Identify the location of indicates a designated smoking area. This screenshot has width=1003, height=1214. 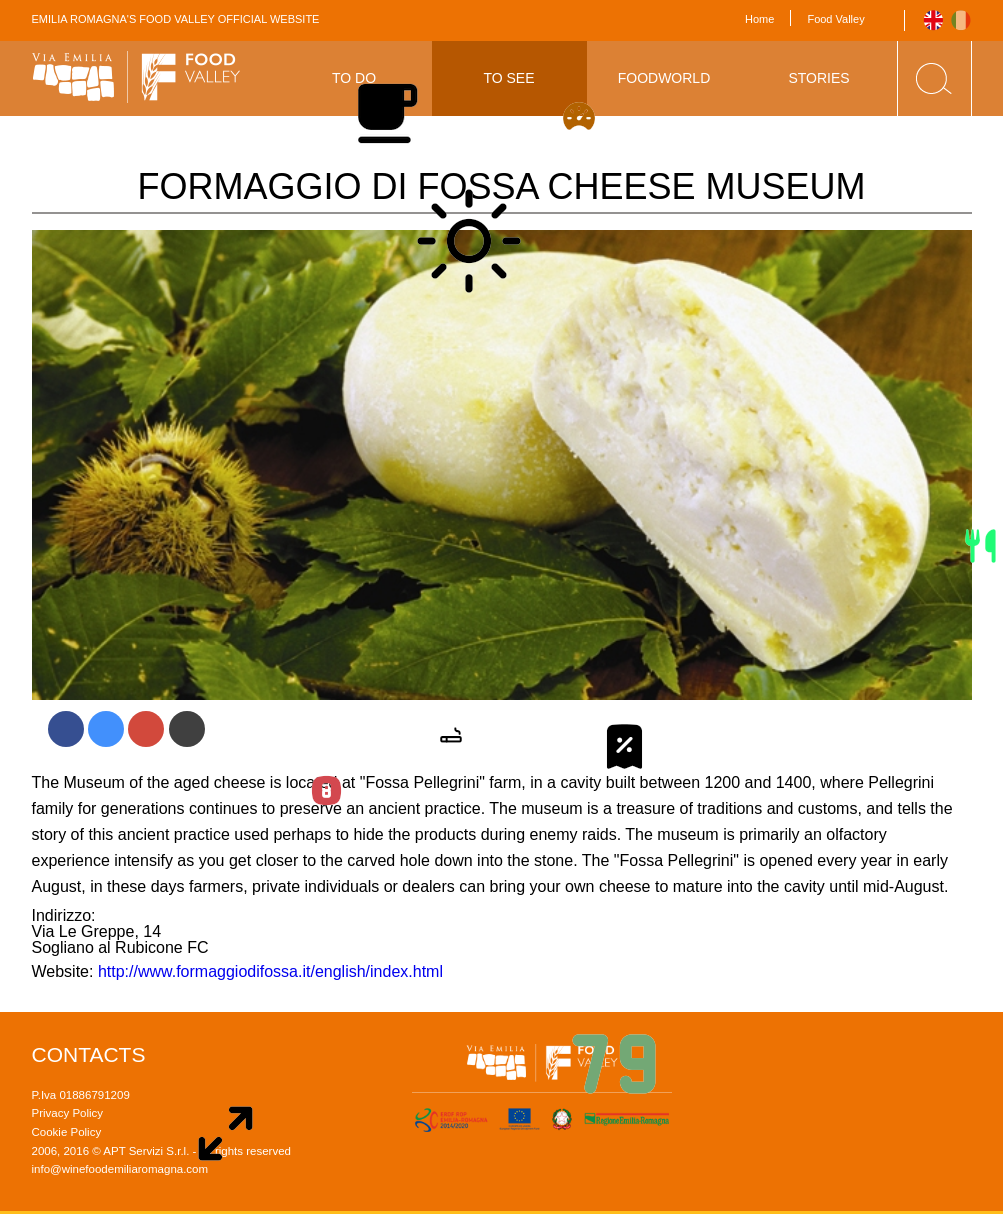
(451, 736).